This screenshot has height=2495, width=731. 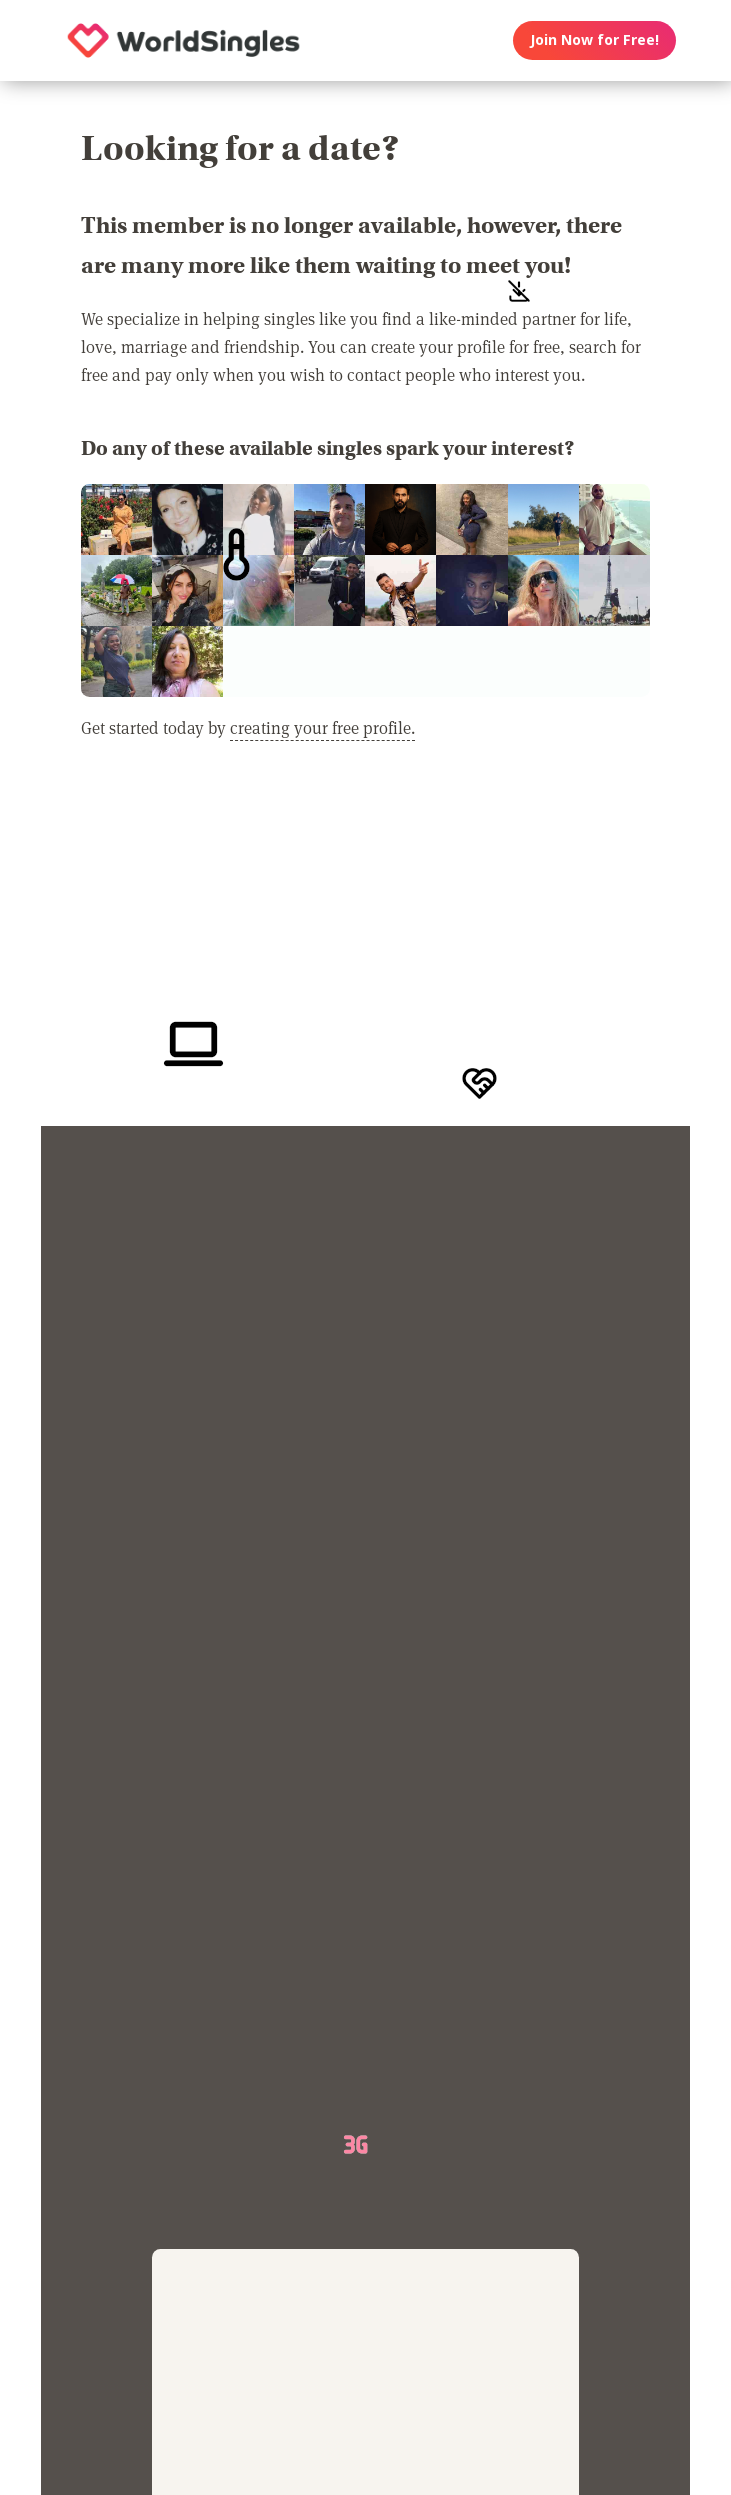 I want to click on view current temperature reading, so click(x=236, y=554).